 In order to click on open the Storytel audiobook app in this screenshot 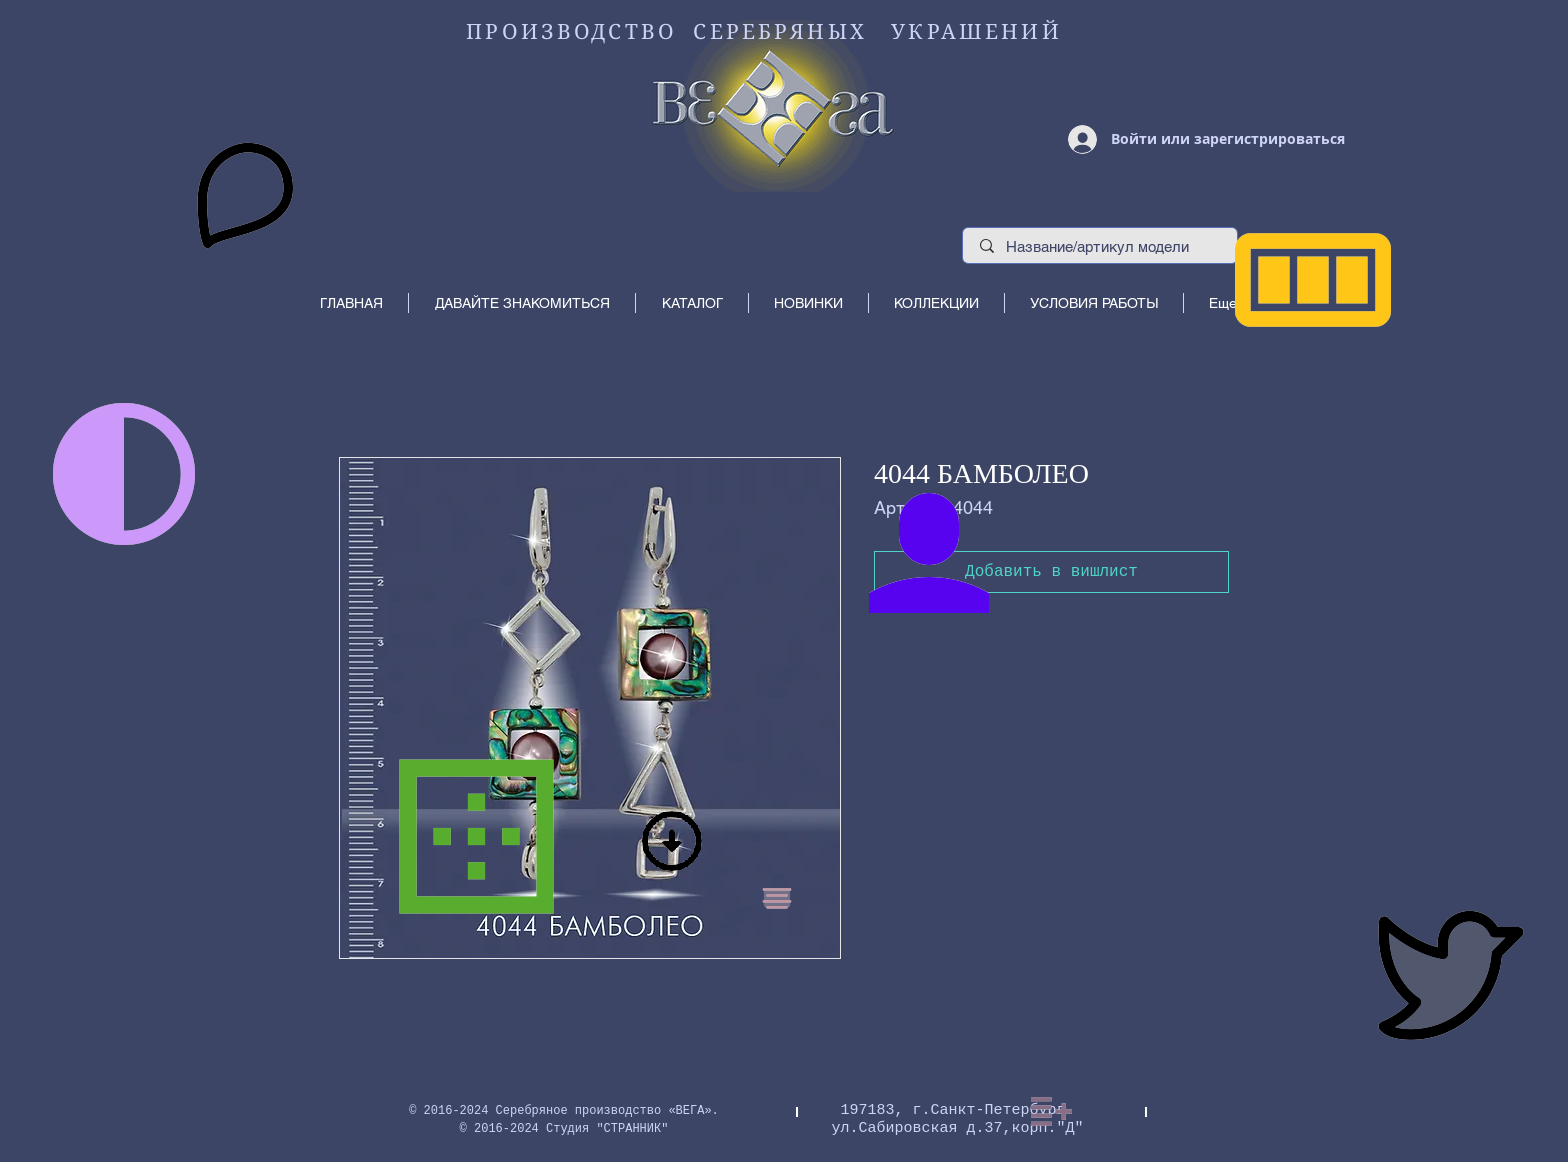, I will do `click(245, 195)`.